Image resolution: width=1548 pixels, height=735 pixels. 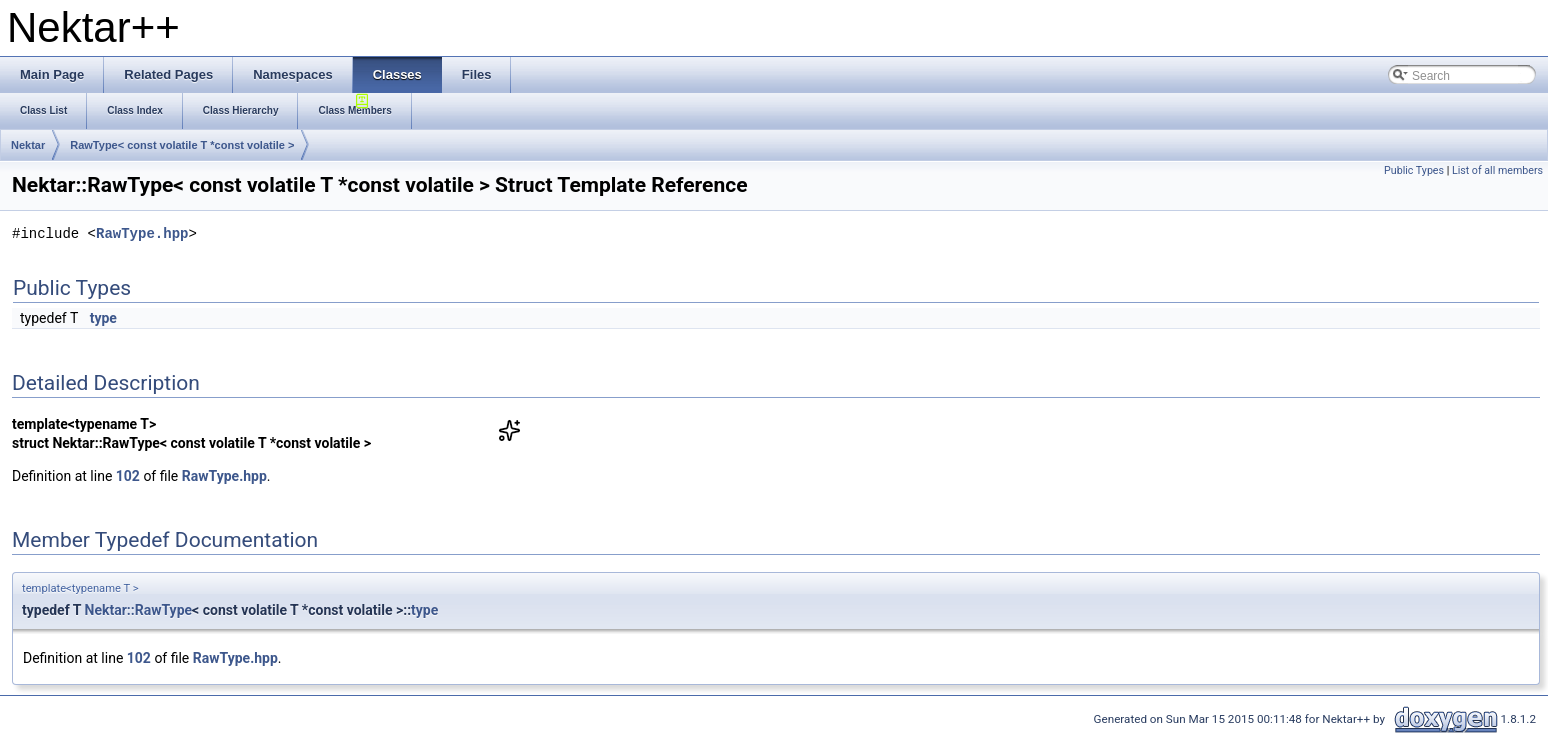 I want to click on access AI-powered or smart features, so click(x=509, y=430).